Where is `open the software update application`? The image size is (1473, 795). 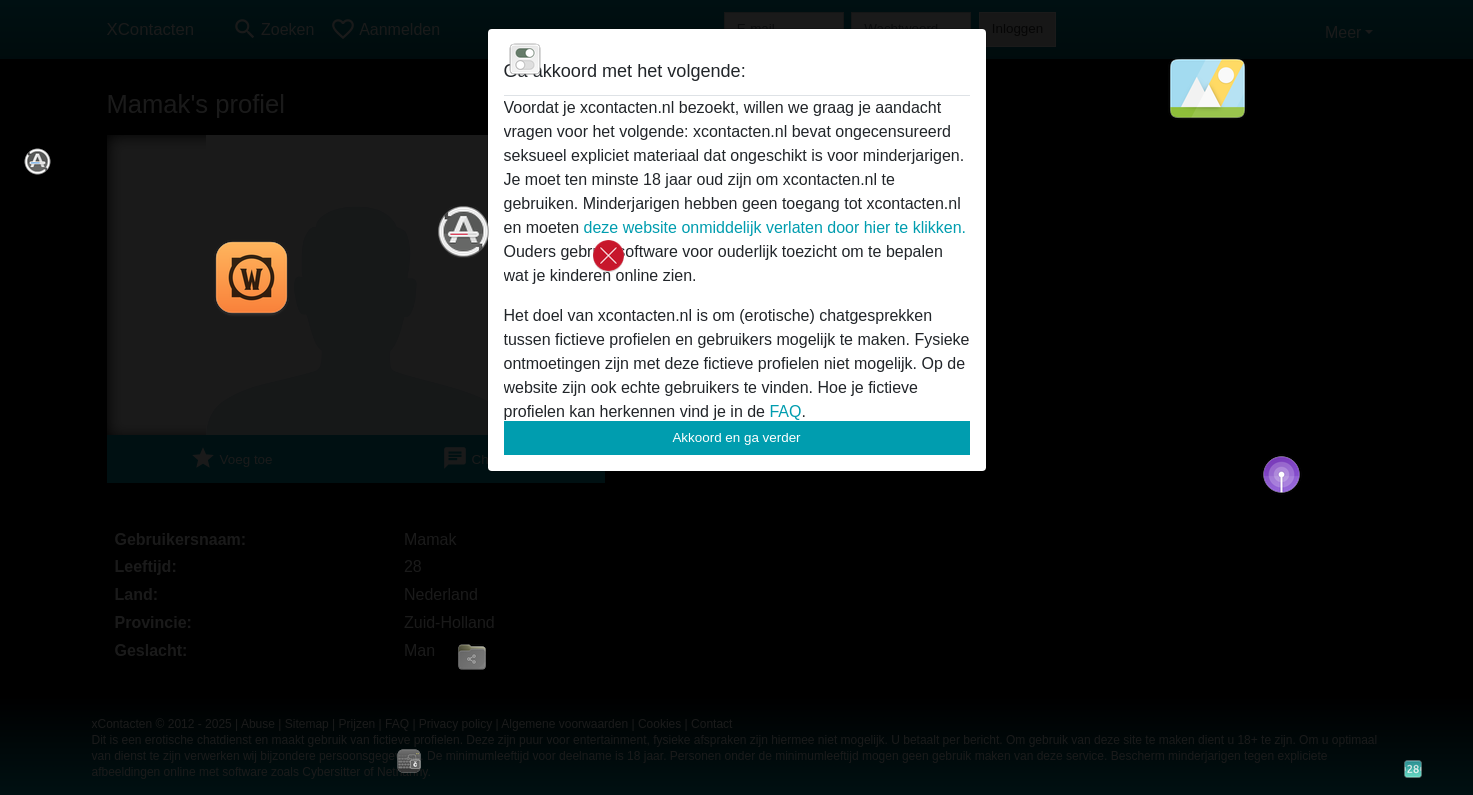
open the software update application is located at coordinates (37, 161).